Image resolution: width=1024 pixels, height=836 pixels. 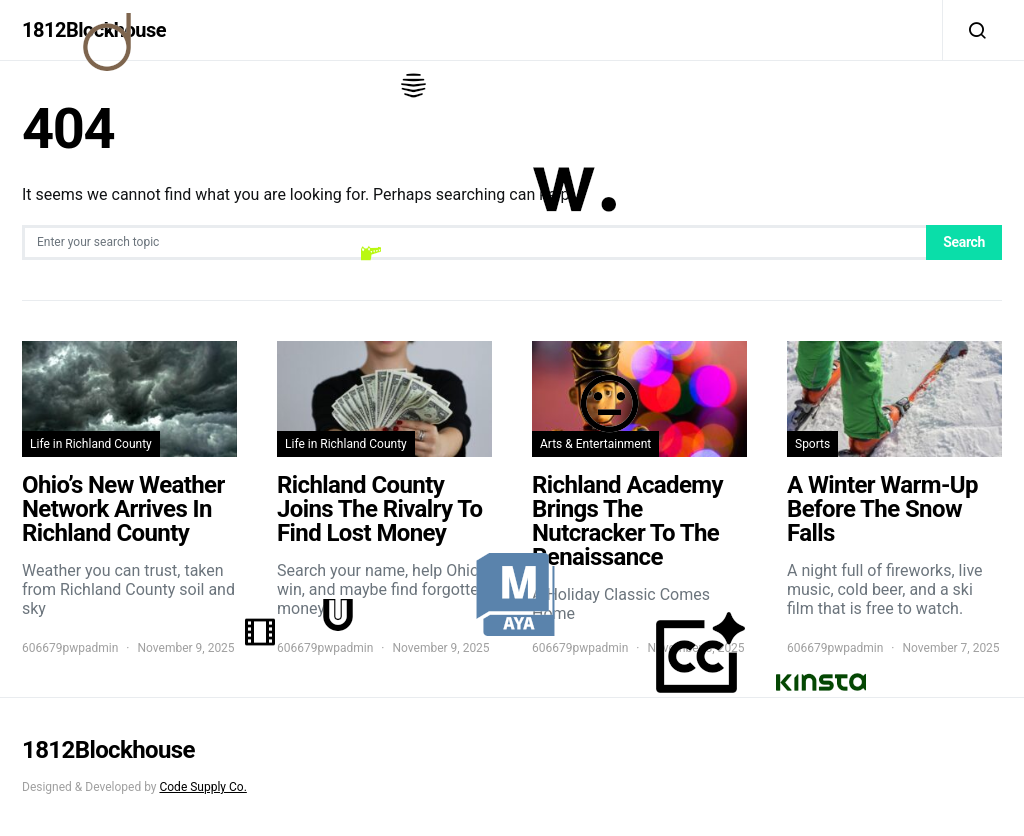 I want to click on access video or film content, so click(x=260, y=632).